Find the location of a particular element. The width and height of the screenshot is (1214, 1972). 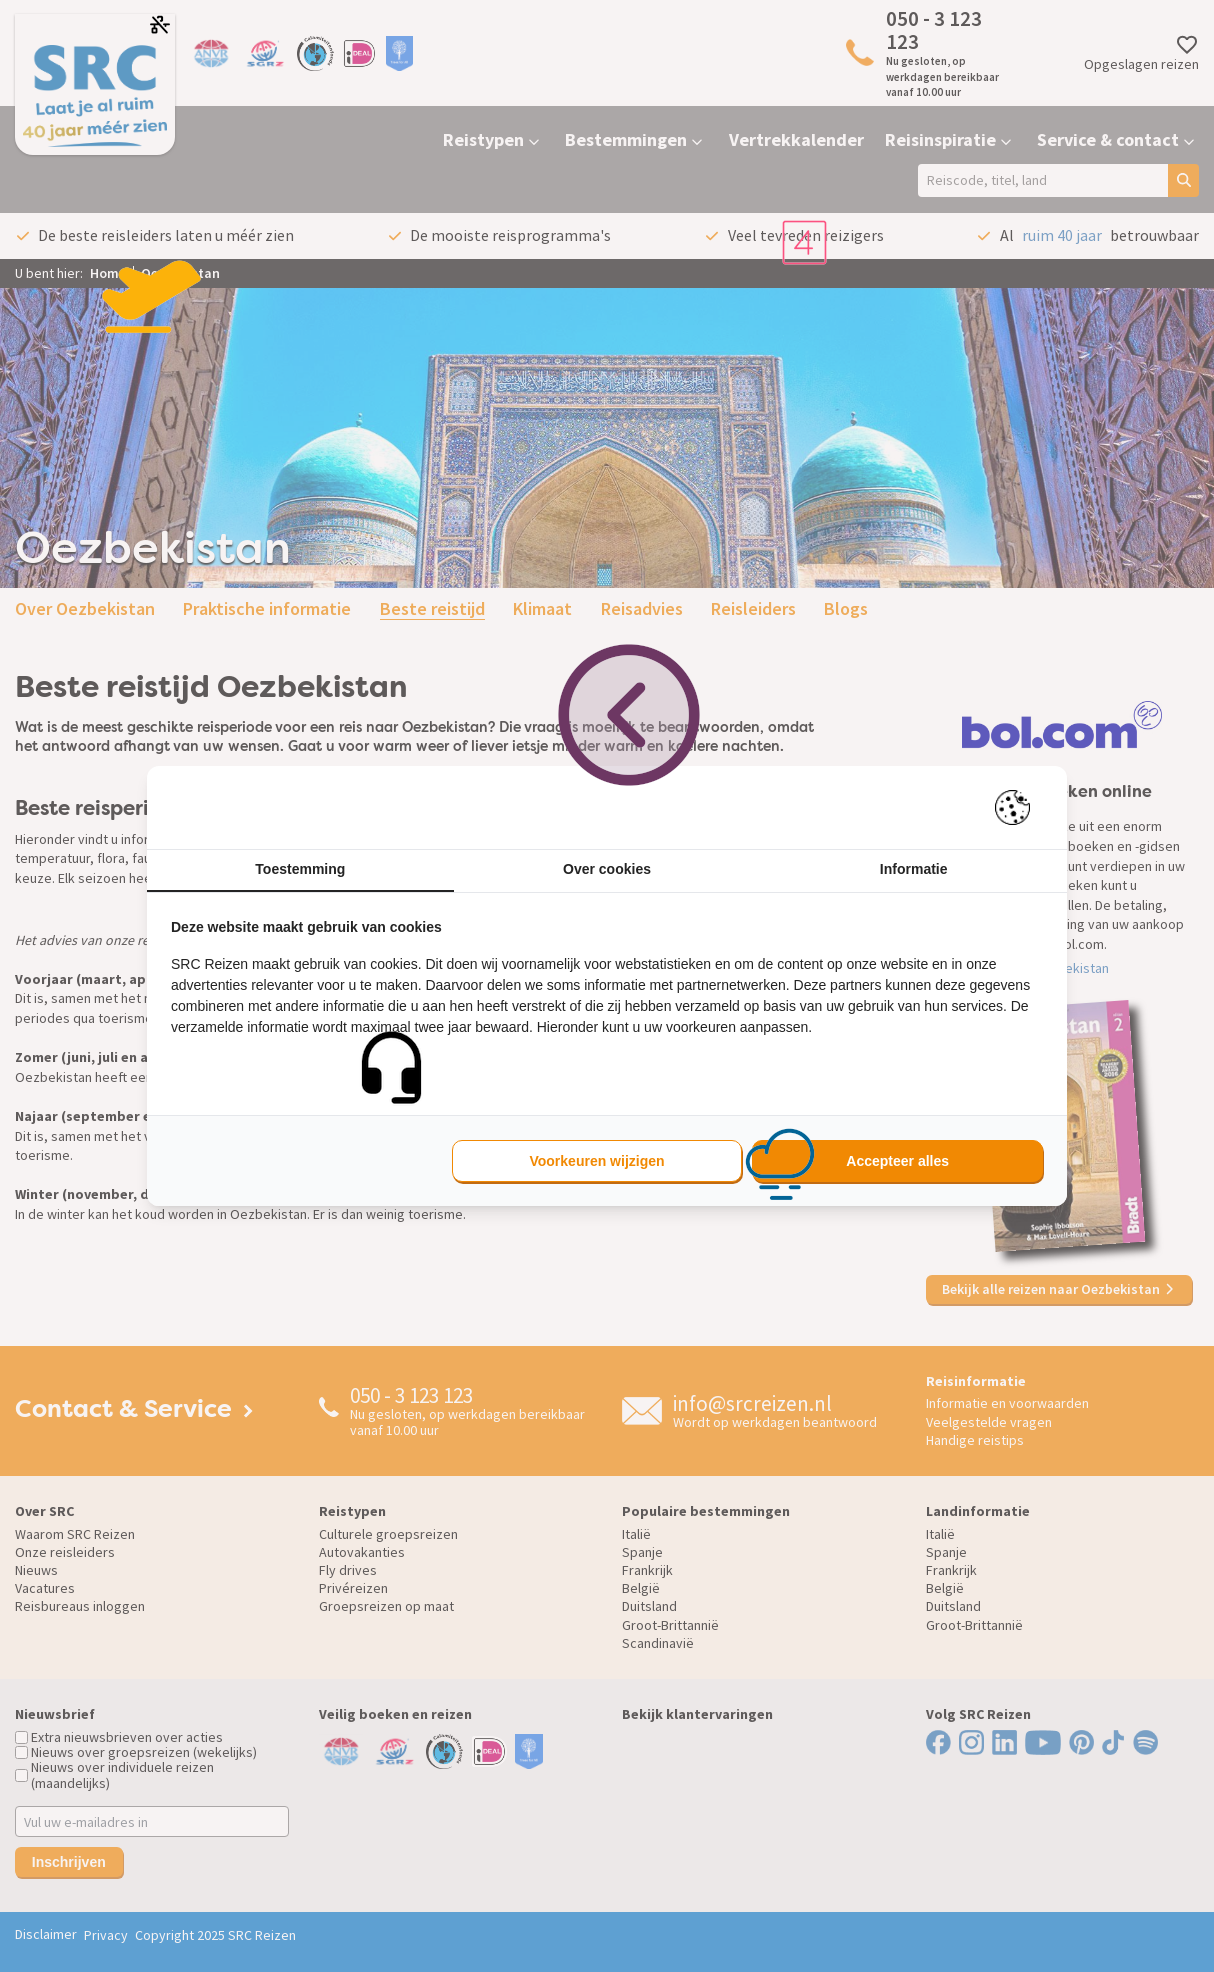

select option number four is located at coordinates (804, 242).